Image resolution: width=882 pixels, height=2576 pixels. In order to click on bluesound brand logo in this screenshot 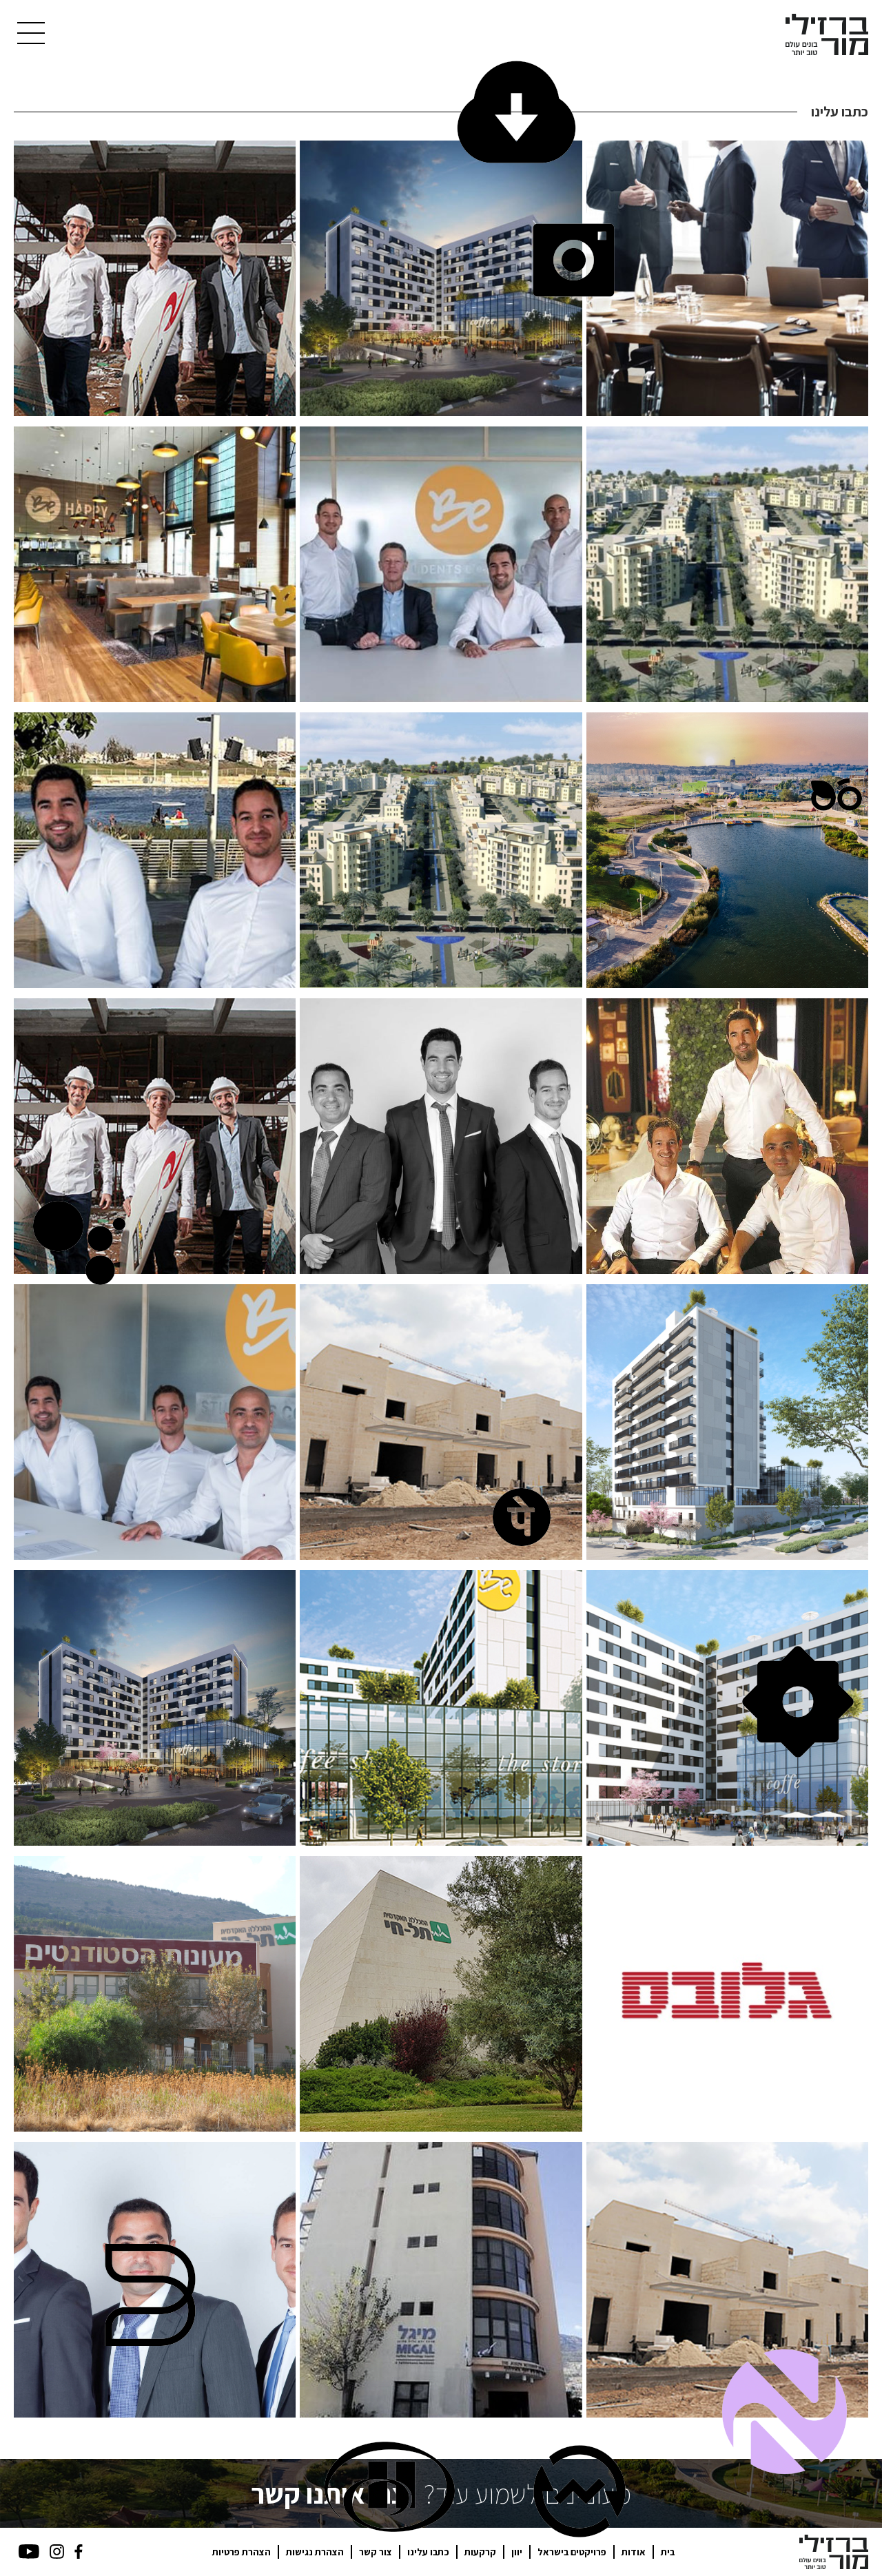, I will do `click(150, 2295)`.